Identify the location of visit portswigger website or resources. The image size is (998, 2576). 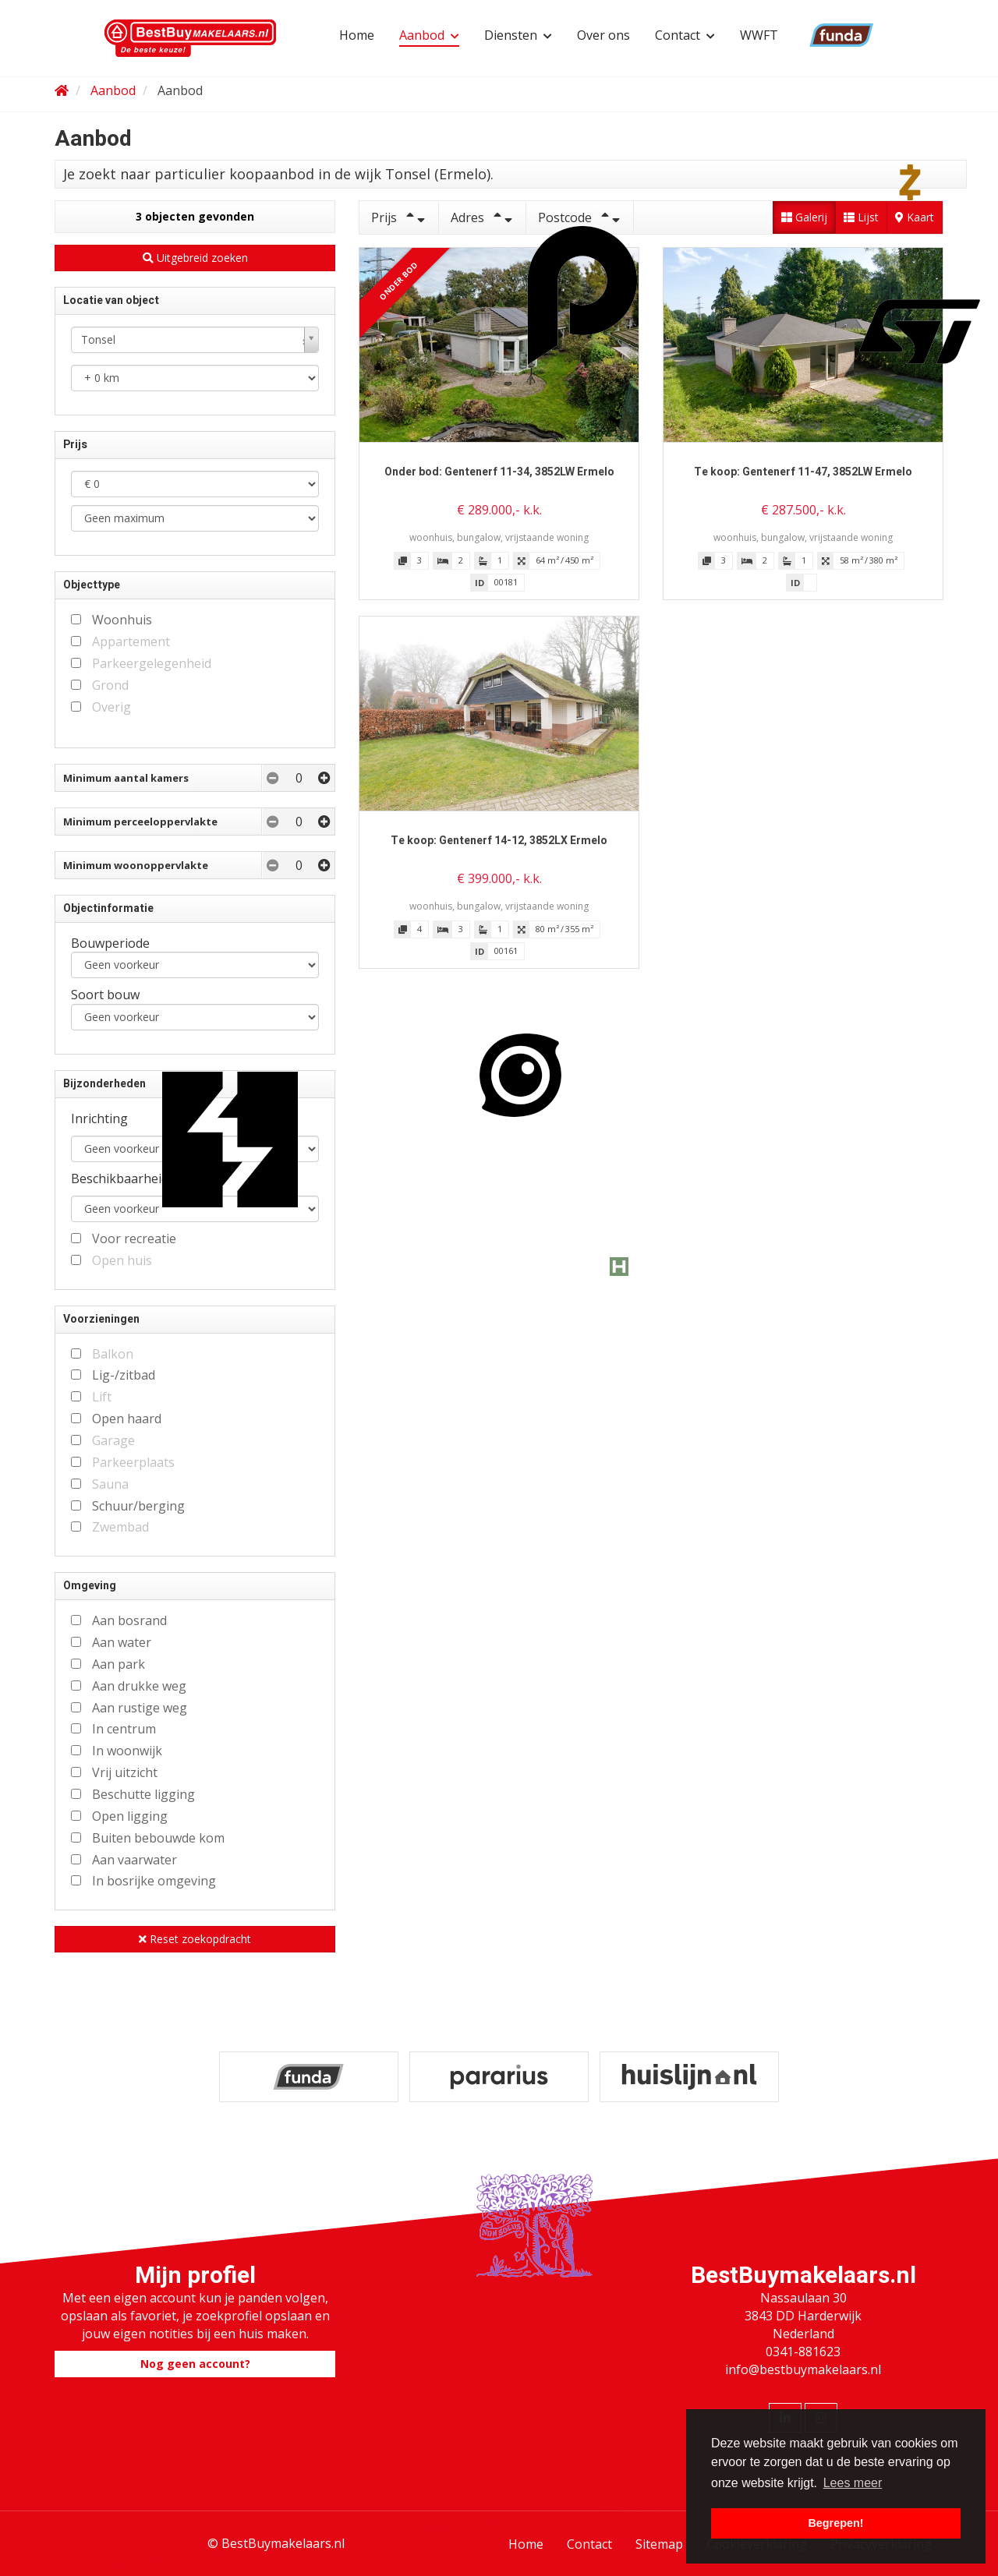
(230, 1140).